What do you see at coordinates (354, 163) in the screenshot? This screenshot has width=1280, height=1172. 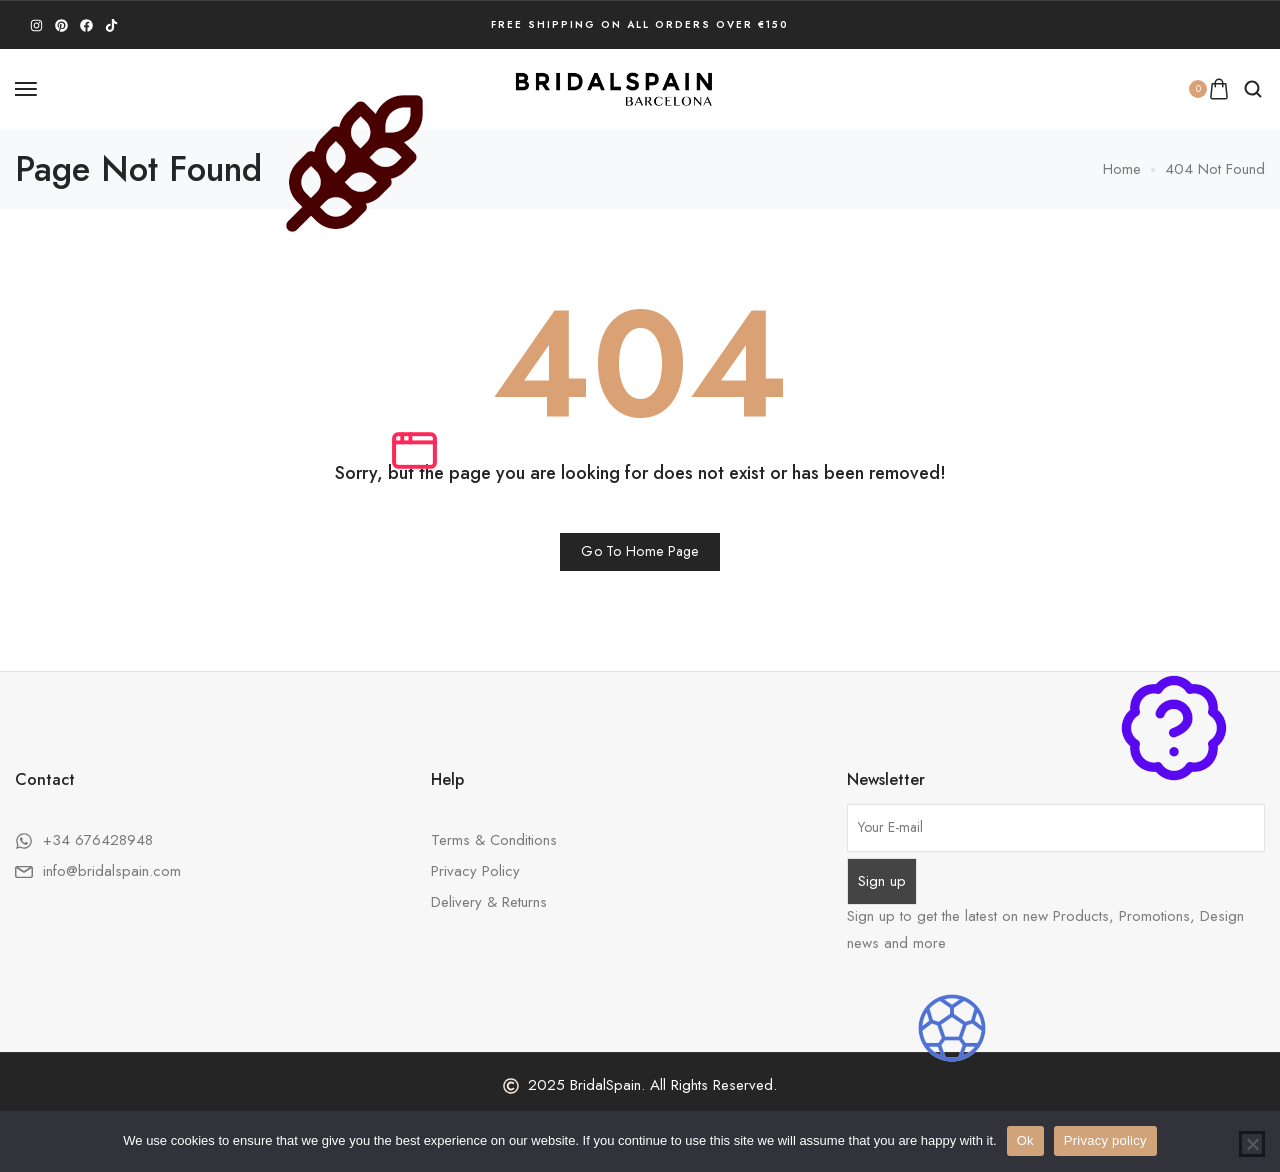 I see `indicates grain or wheat-based ingredients` at bounding box center [354, 163].